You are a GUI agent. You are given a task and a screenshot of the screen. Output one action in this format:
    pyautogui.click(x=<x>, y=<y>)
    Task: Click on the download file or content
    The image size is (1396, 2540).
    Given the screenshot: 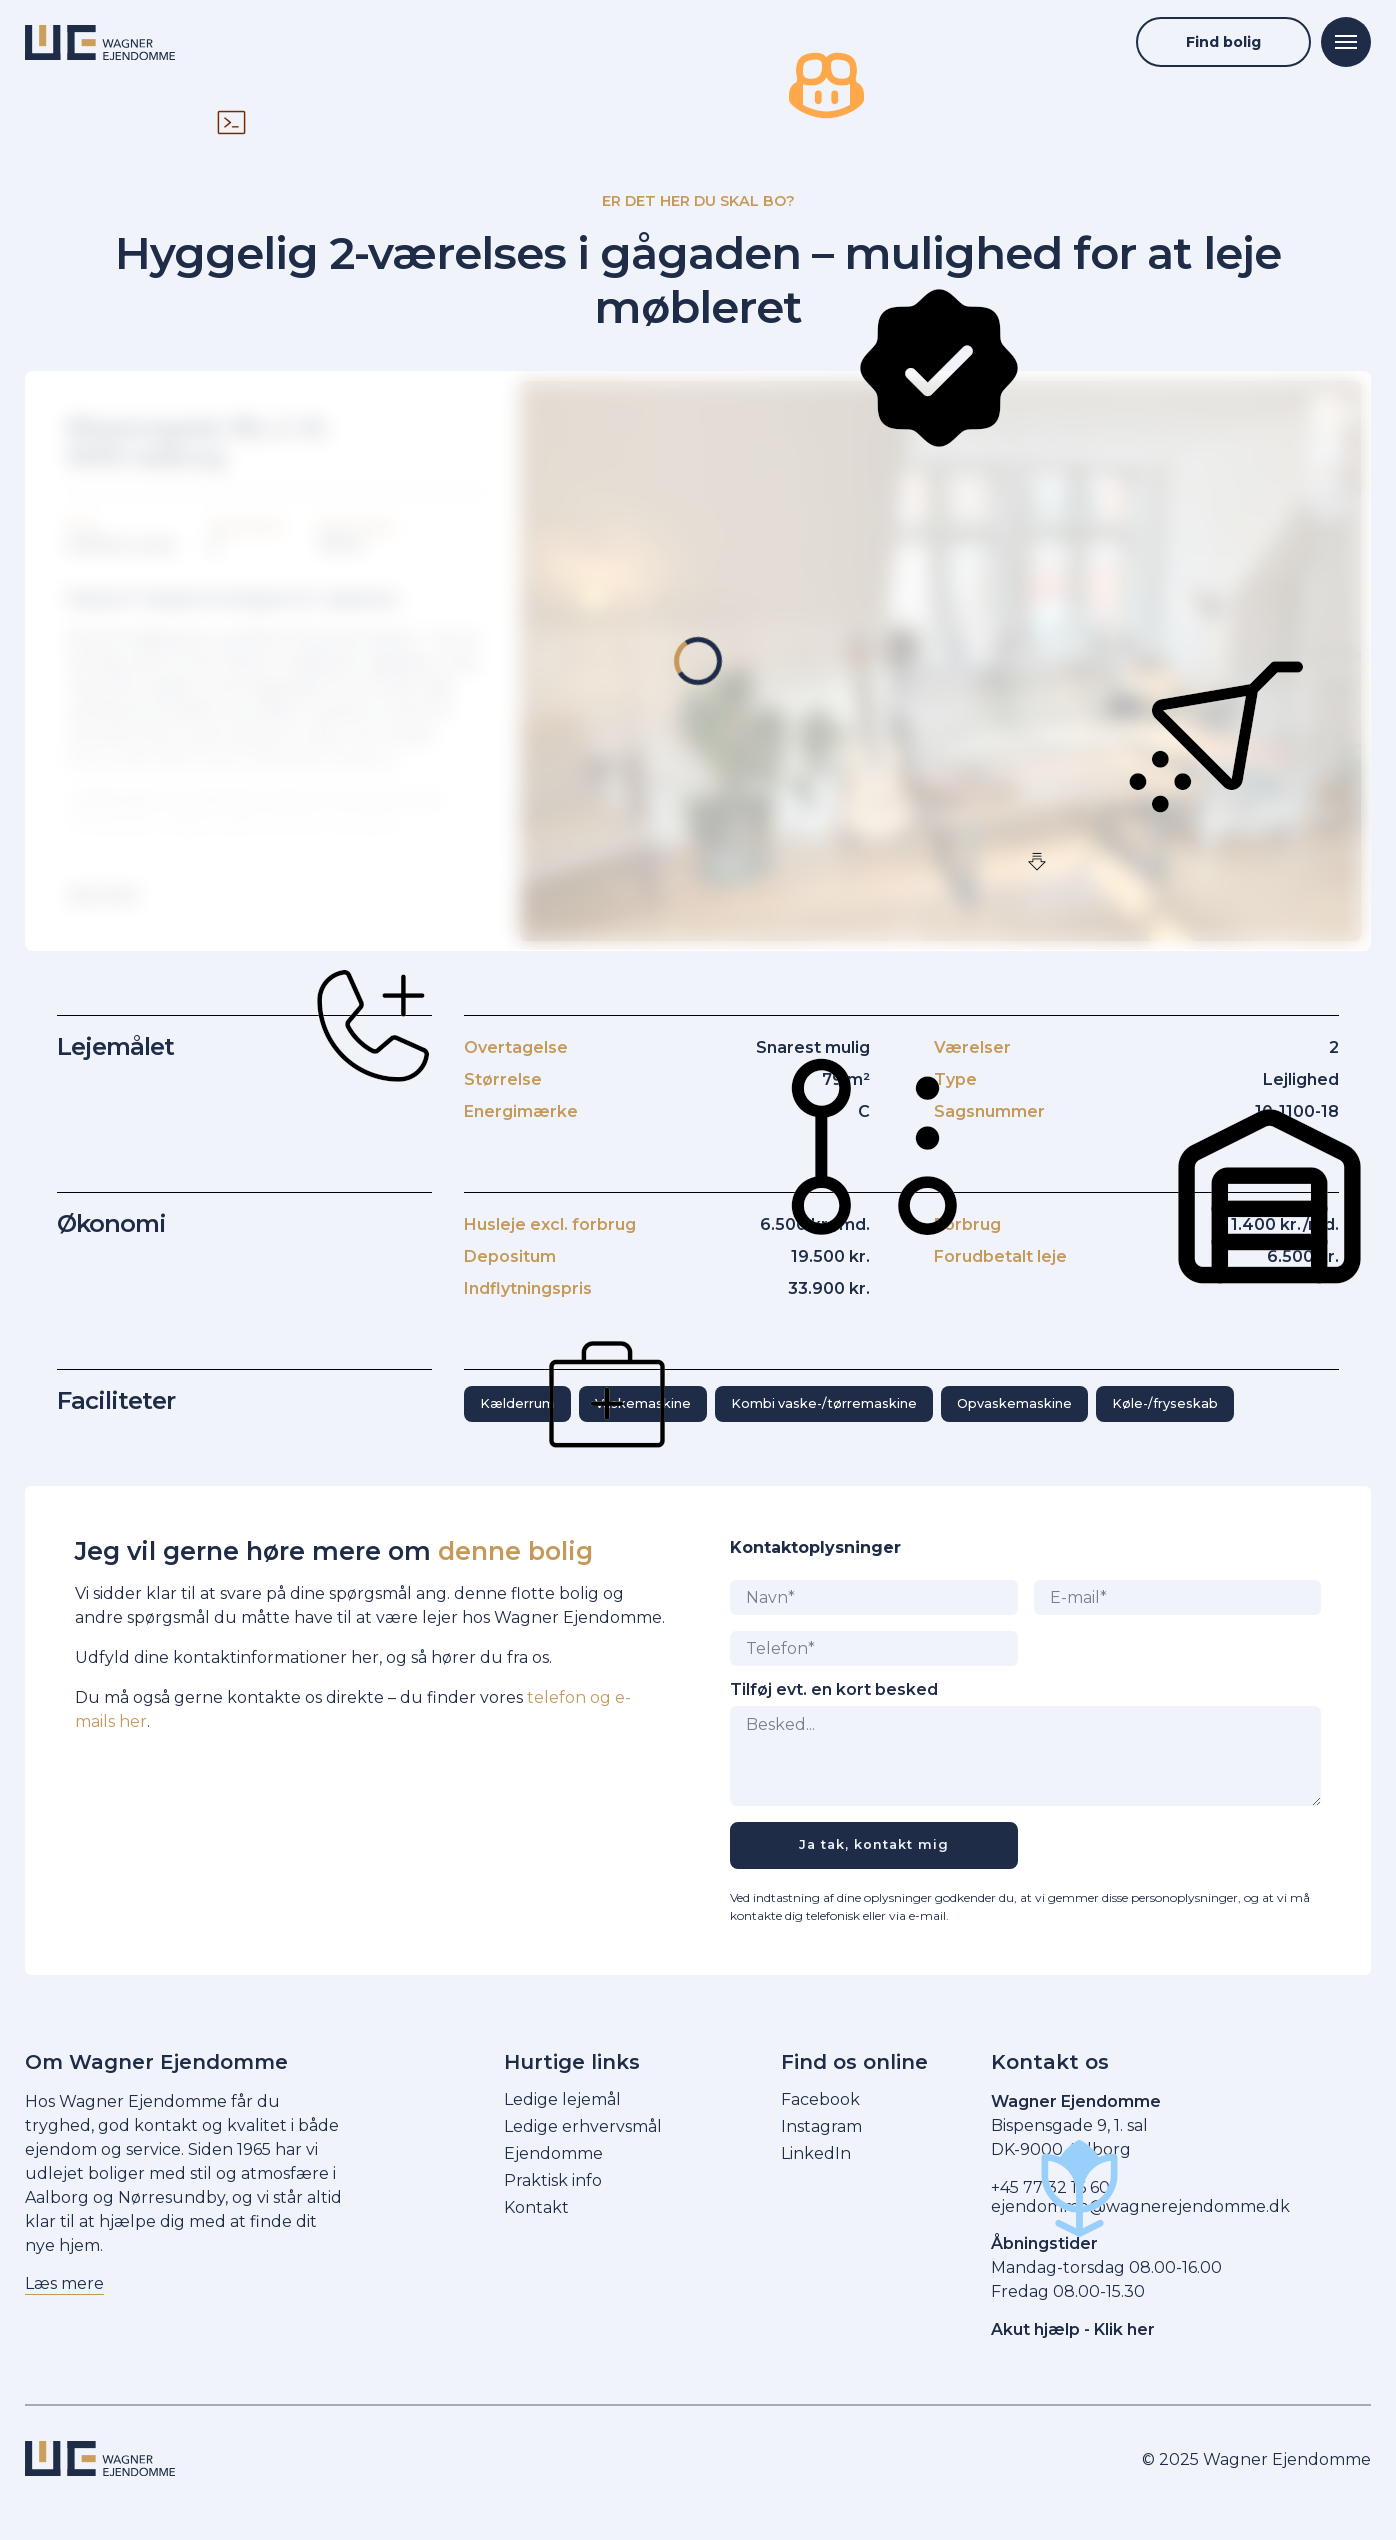 What is the action you would take?
    pyautogui.click(x=1037, y=861)
    